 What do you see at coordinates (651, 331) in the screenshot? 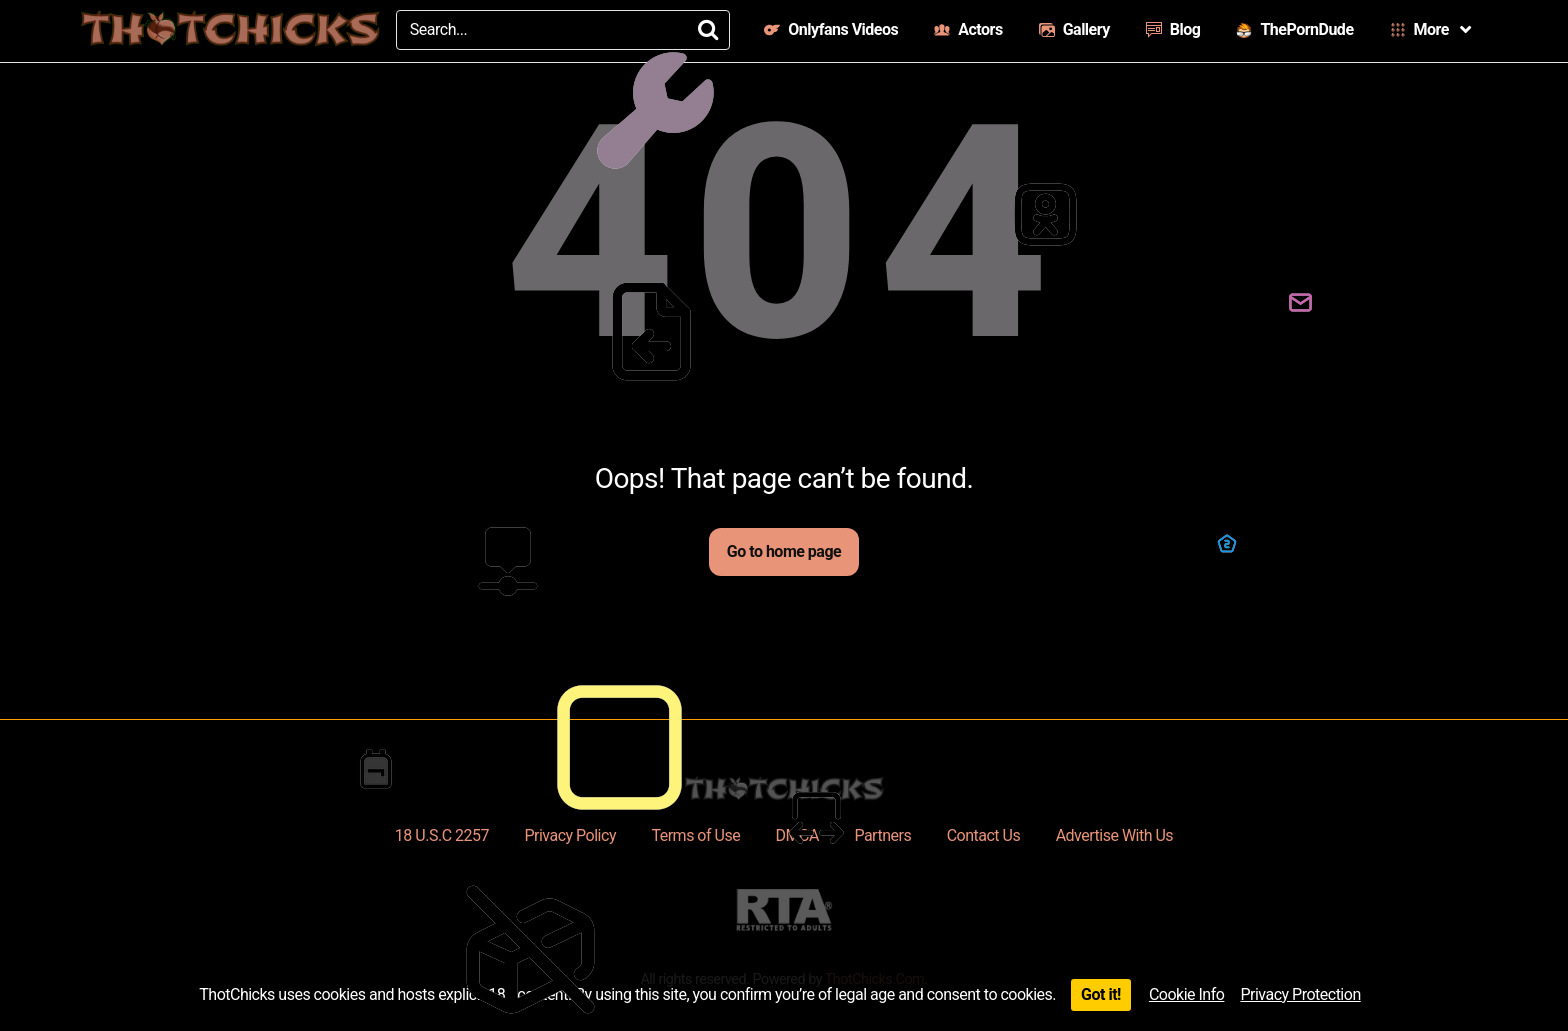
I see `import a file from another location` at bounding box center [651, 331].